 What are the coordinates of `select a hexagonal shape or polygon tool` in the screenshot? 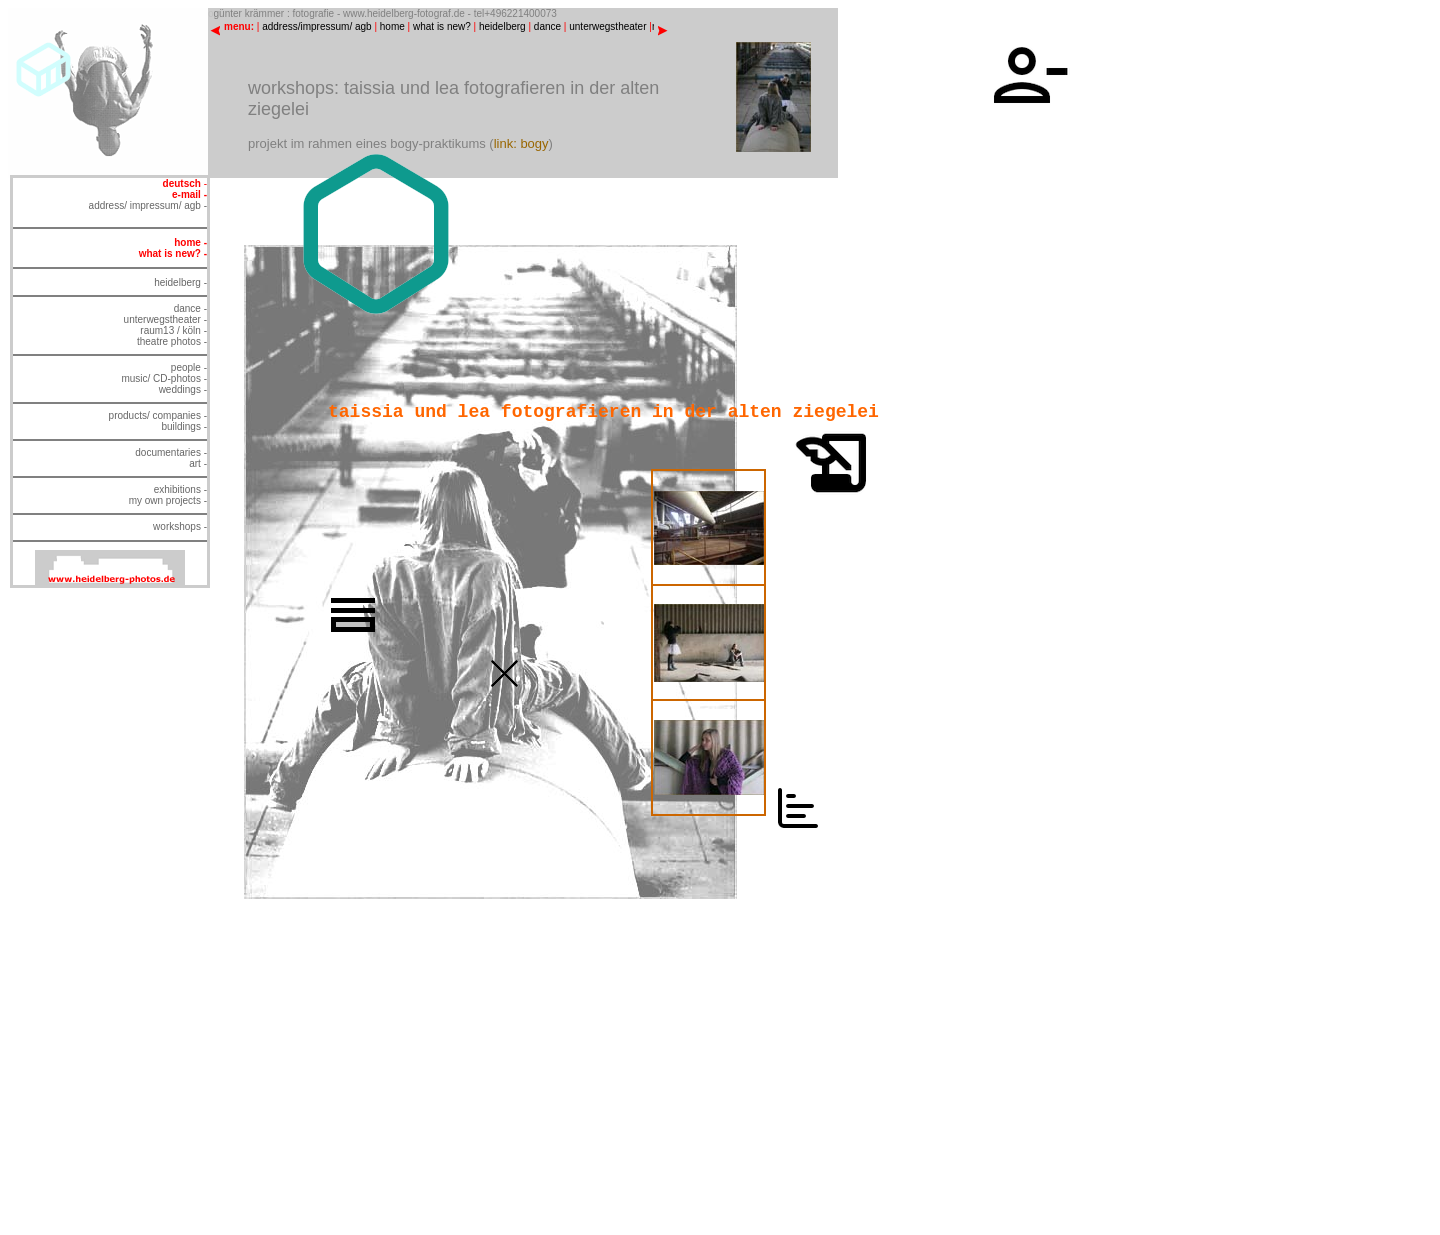 It's located at (376, 234).